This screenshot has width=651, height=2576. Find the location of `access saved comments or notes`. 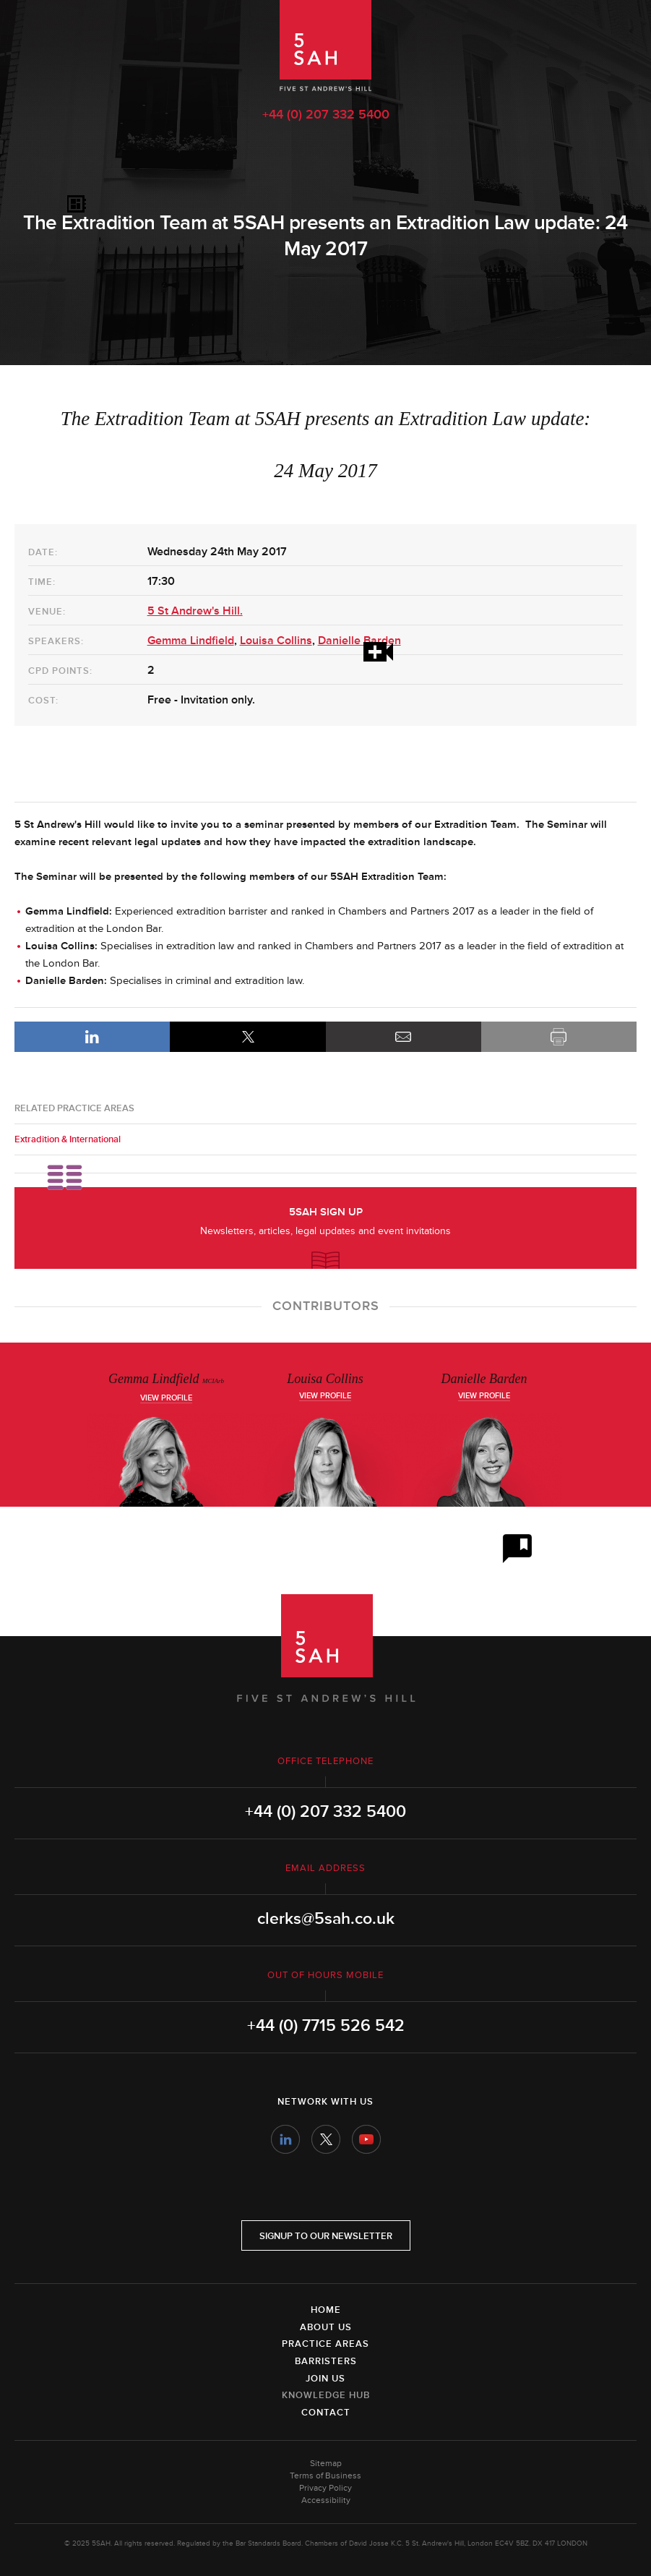

access saved comments or notes is located at coordinates (517, 1549).